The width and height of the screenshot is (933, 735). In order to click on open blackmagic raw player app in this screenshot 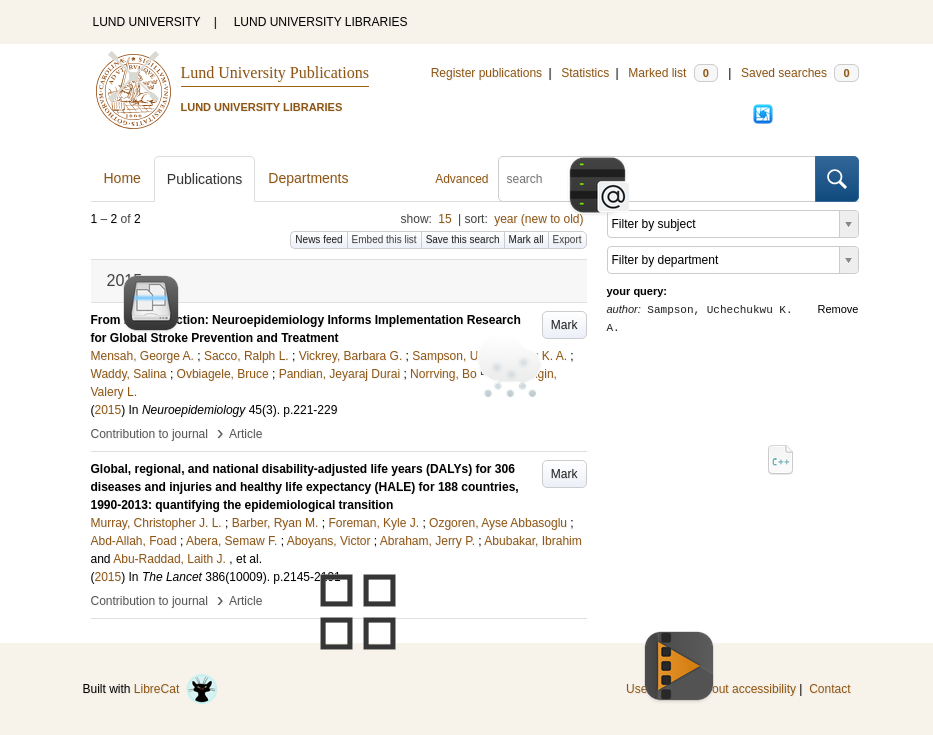, I will do `click(679, 666)`.